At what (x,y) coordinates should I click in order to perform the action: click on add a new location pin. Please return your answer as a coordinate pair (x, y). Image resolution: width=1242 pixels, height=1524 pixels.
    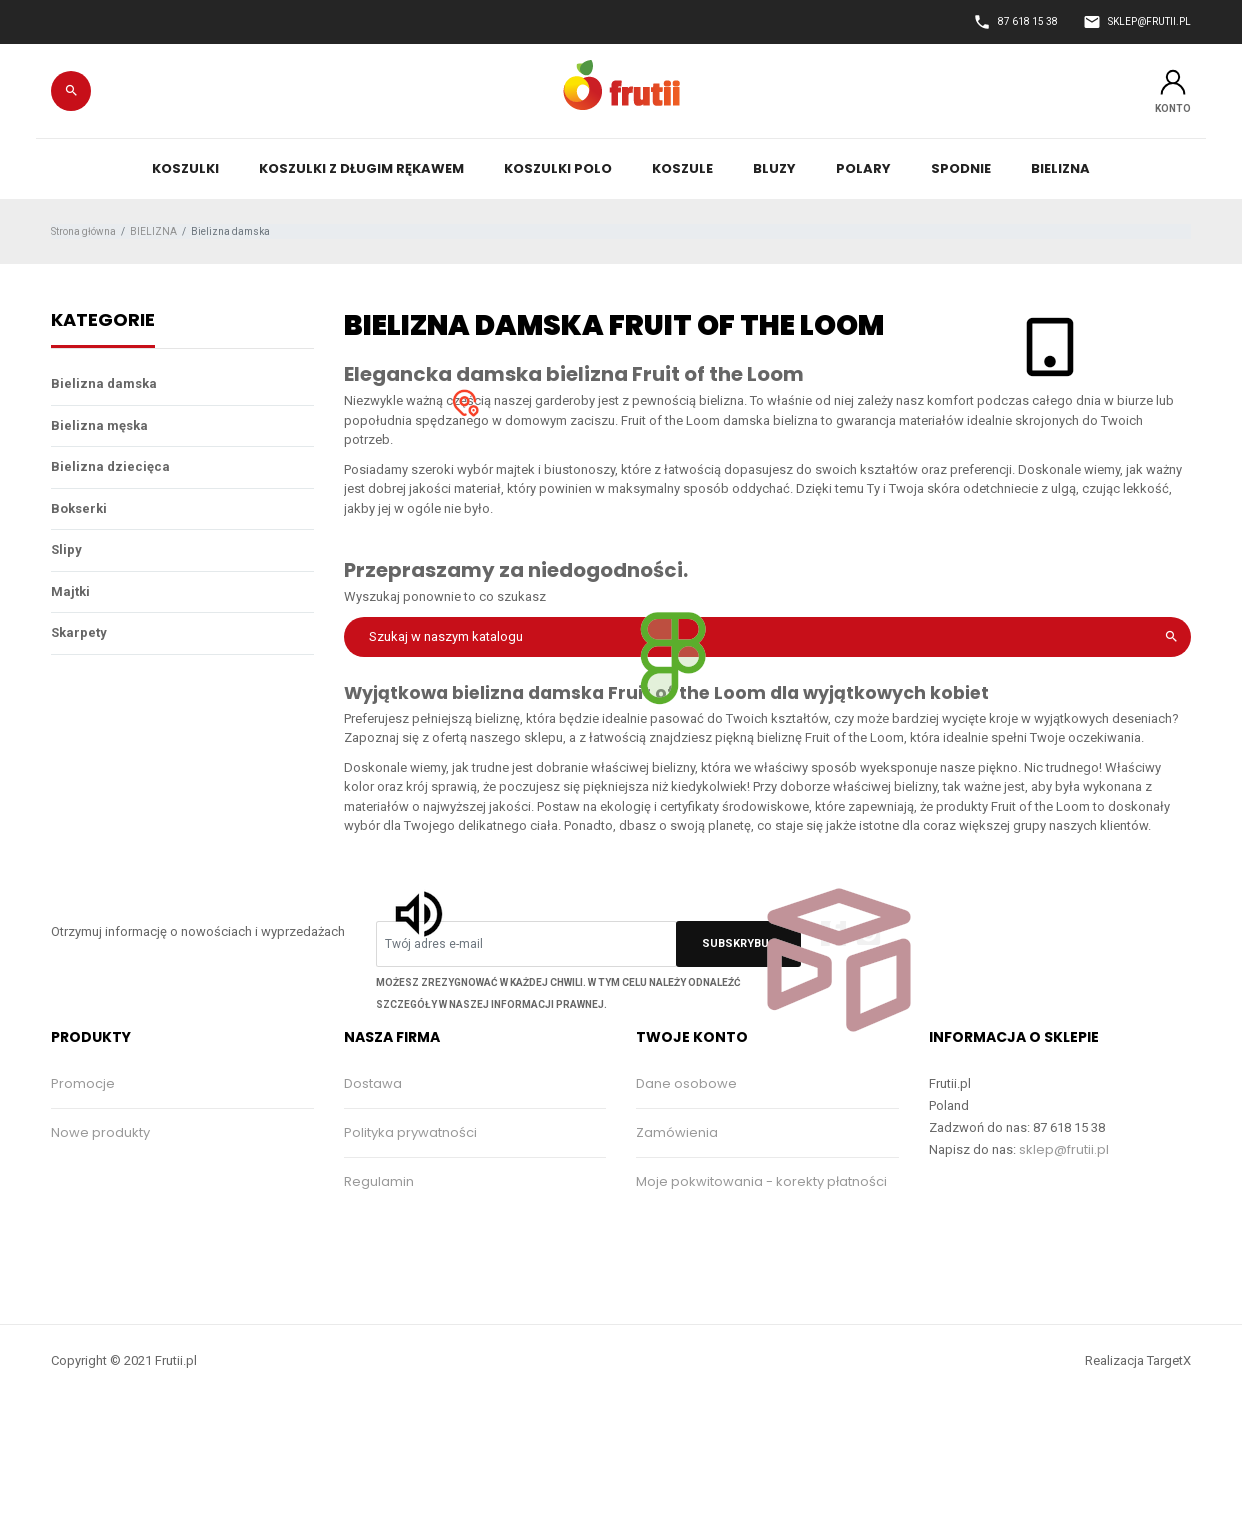
    Looking at the image, I should click on (464, 402).